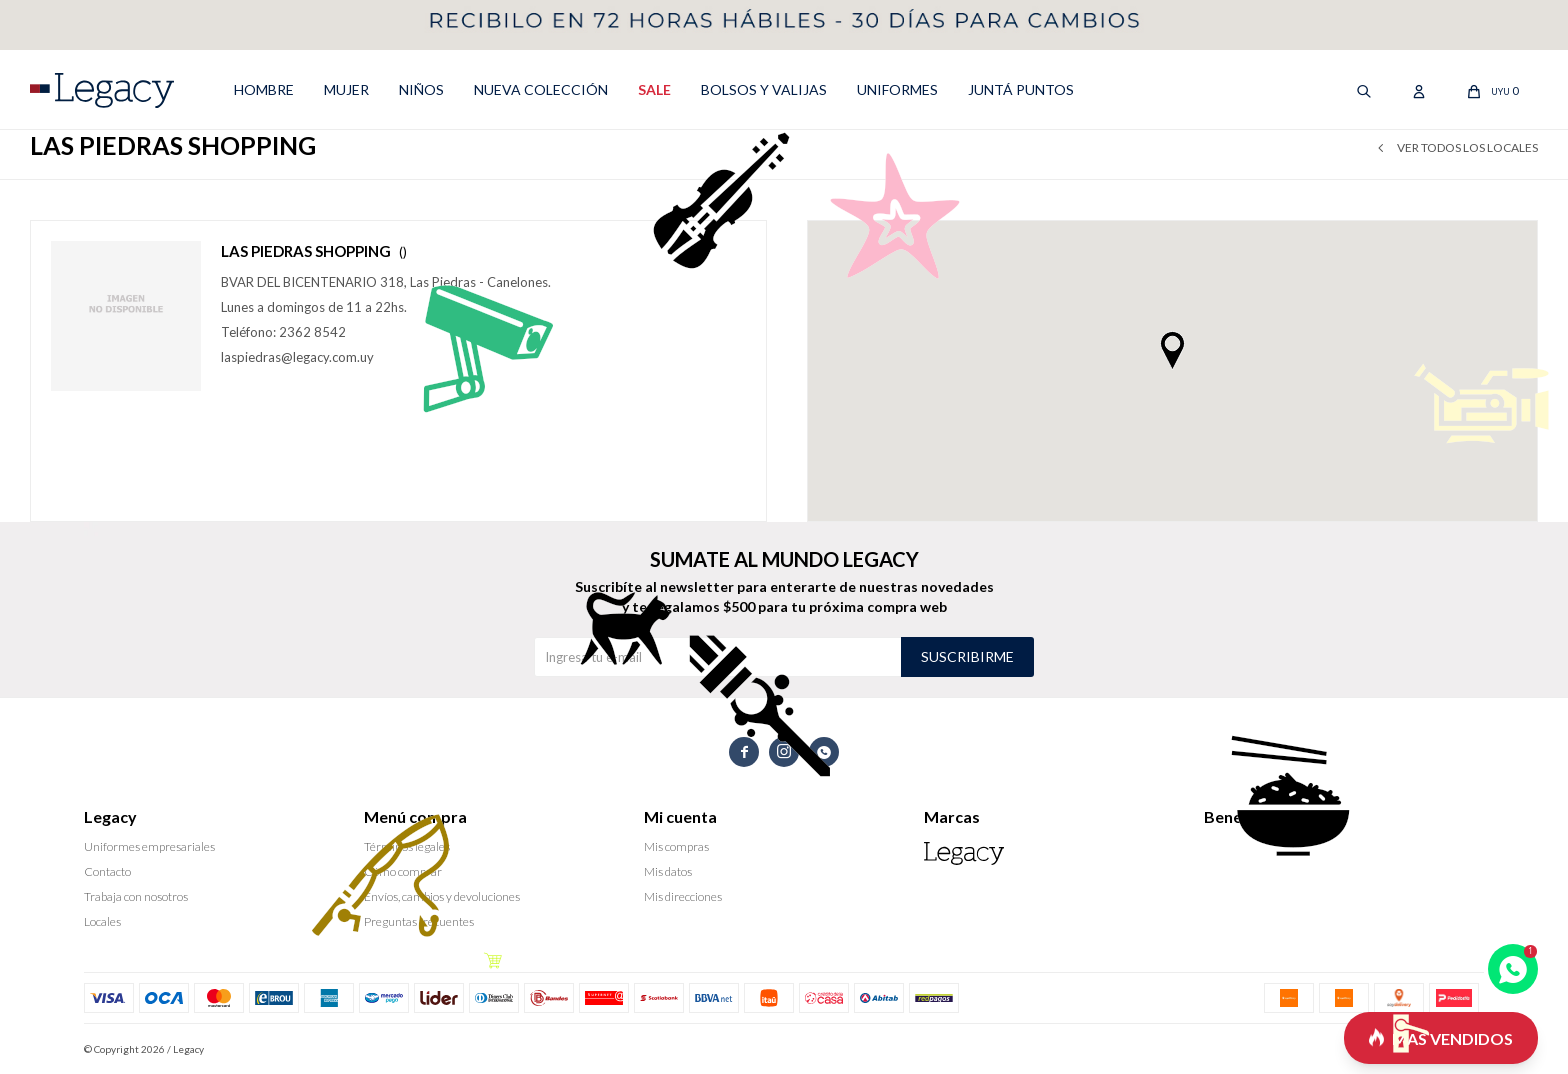  I want to click on access security or lock settings, so click(1409, 1033).